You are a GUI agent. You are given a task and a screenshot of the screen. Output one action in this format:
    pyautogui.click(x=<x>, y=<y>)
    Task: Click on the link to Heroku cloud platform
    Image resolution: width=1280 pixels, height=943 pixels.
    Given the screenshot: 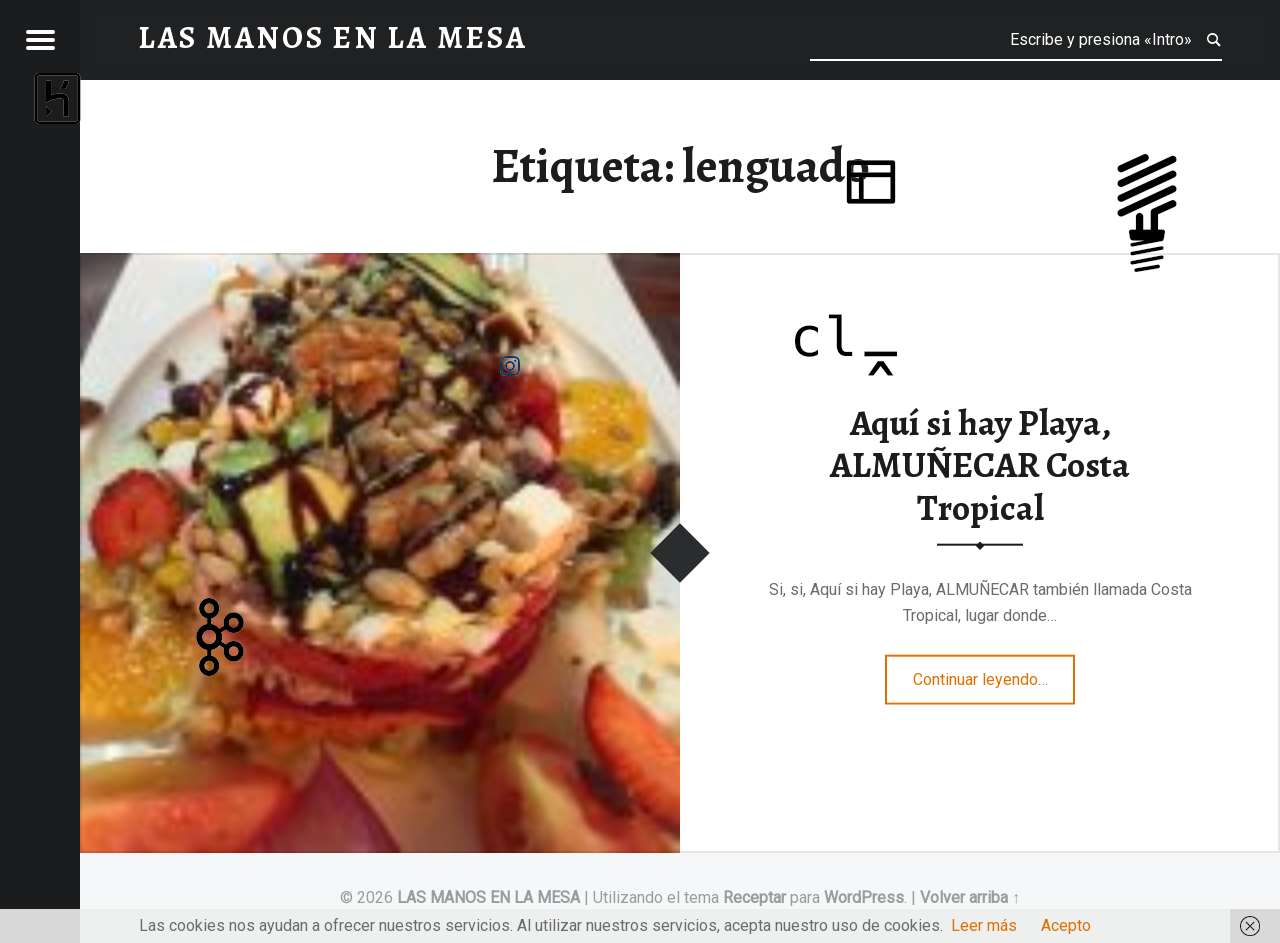 What is the action you would take?
    pyautogui.click(x=57, y=98)
    